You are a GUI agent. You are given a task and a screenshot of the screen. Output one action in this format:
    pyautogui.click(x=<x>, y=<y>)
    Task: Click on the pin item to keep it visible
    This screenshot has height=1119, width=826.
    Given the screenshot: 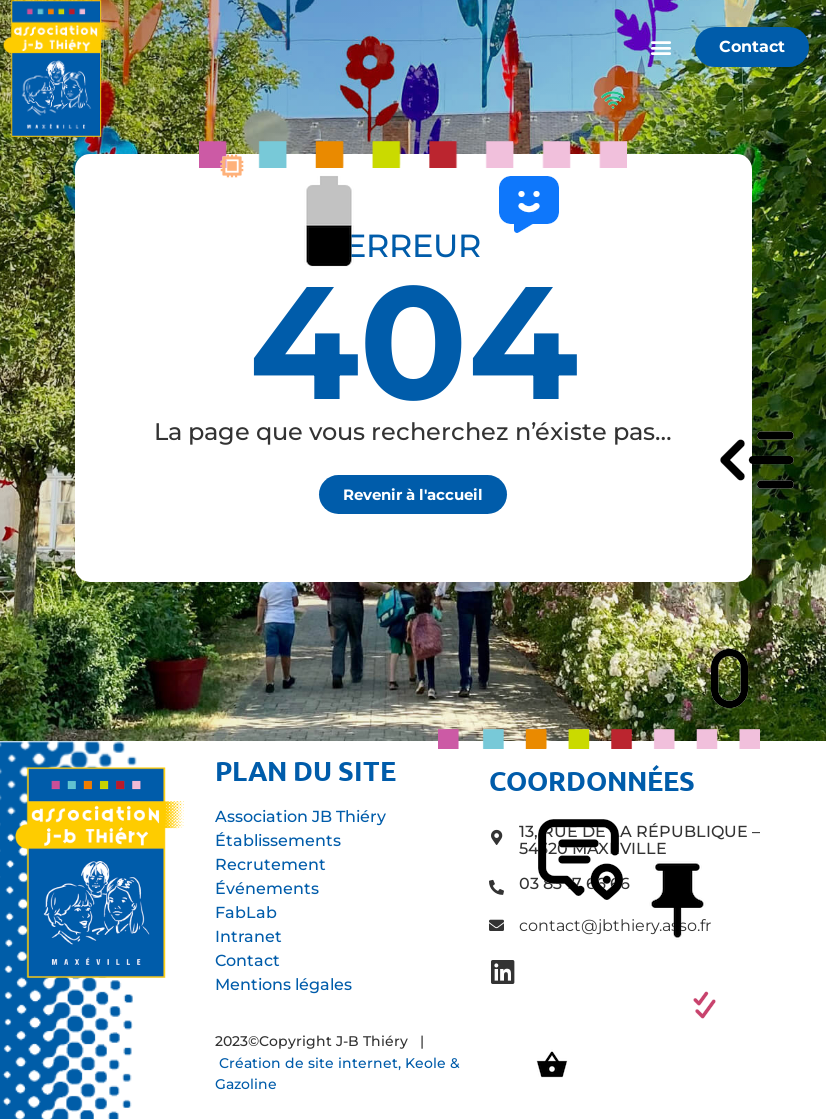 What is the action you would take?
    pyautogui.click(x=677, y=900)
    